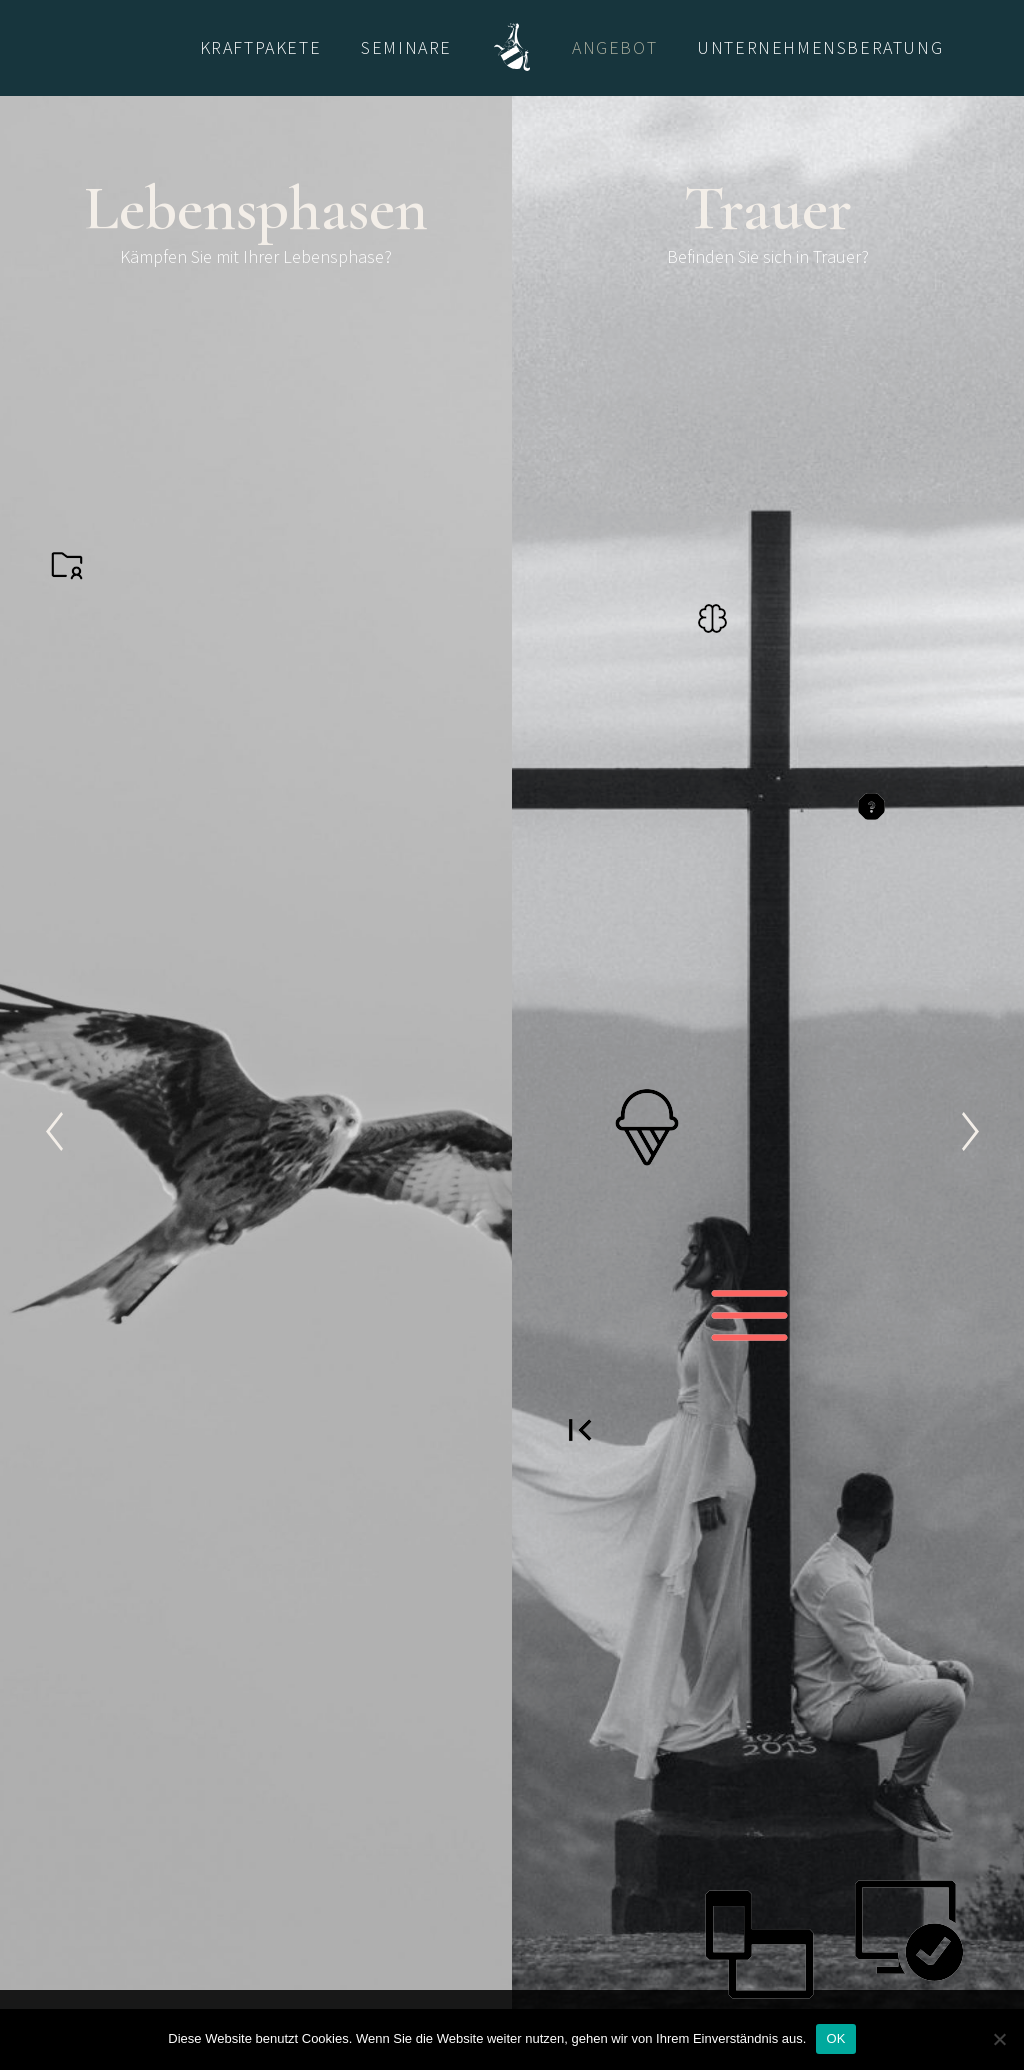 Image resolution: width=1024 pixels, height=2070 pixels. I want to click on go to first page, so click(580, 1430).